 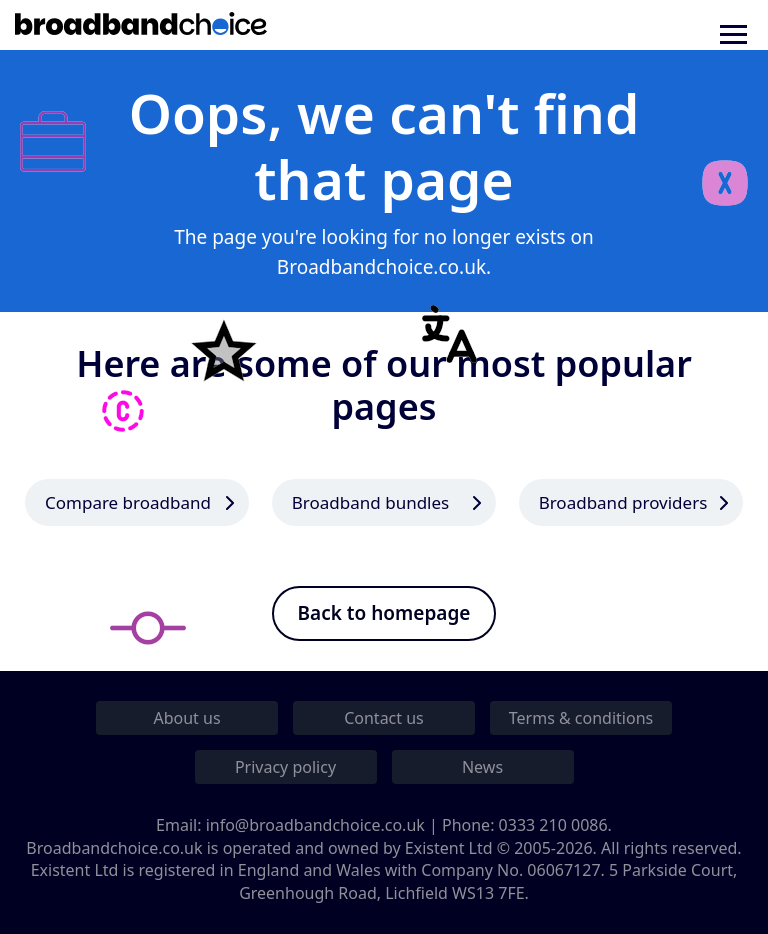 I want to click on view commit history in version control, so click(x=148, y=628).